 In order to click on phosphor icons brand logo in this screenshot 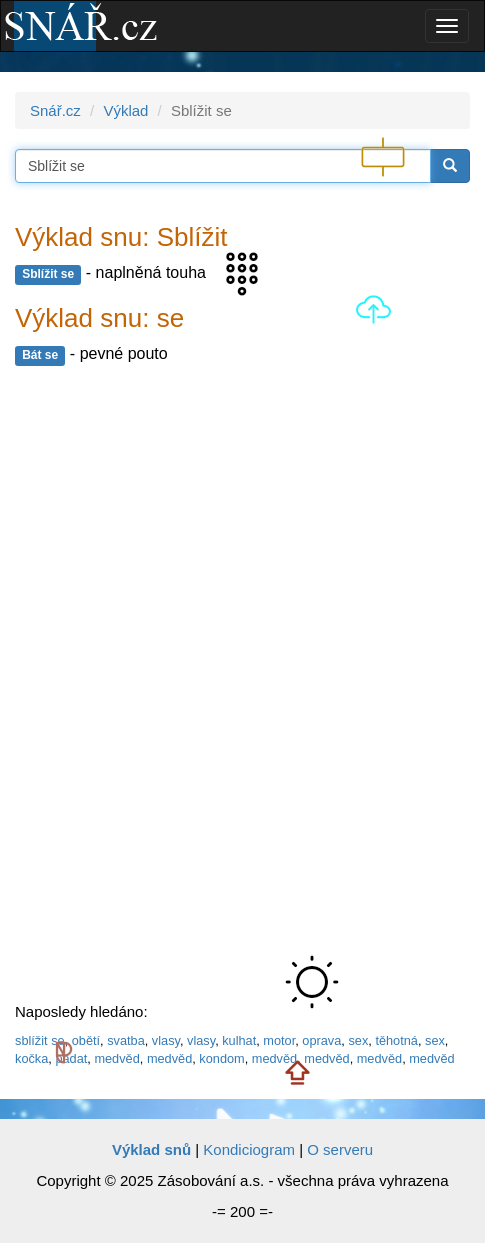, I will do `click(62, 1051)`.